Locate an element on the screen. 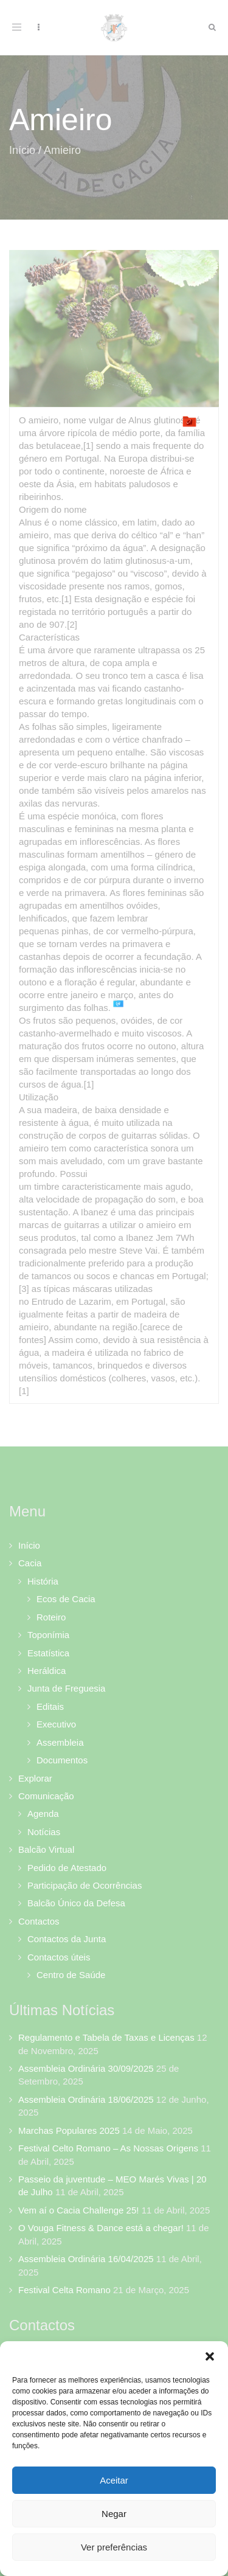 The height and width of the screenshot is (2576, 228). folder containing ruby programming files is located at coordinates (189, 422).